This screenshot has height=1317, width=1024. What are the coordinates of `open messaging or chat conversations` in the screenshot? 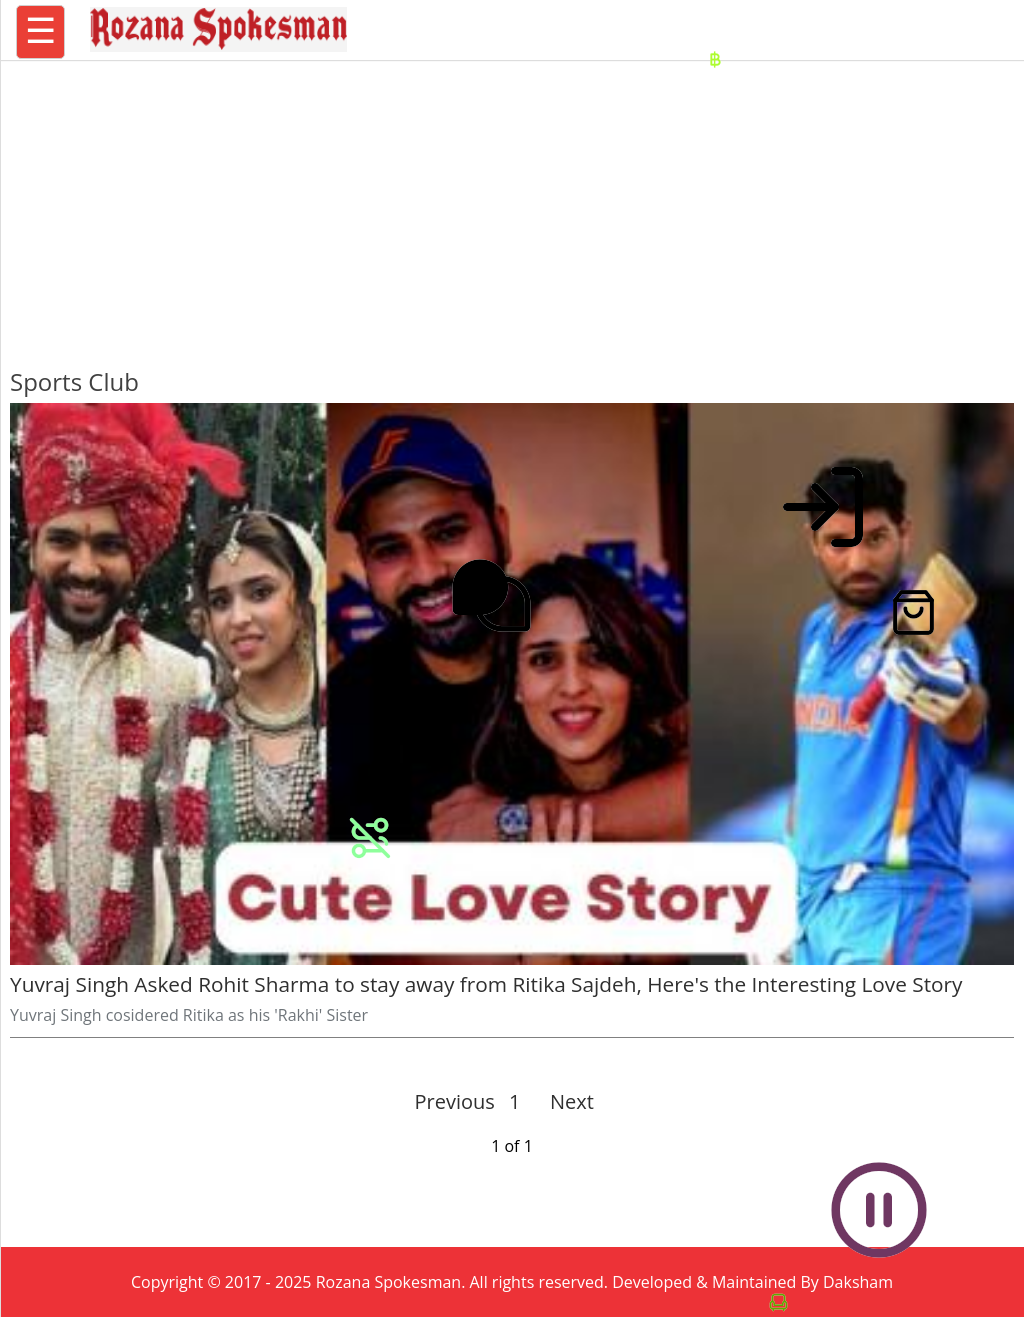 It's located at (491, 595).